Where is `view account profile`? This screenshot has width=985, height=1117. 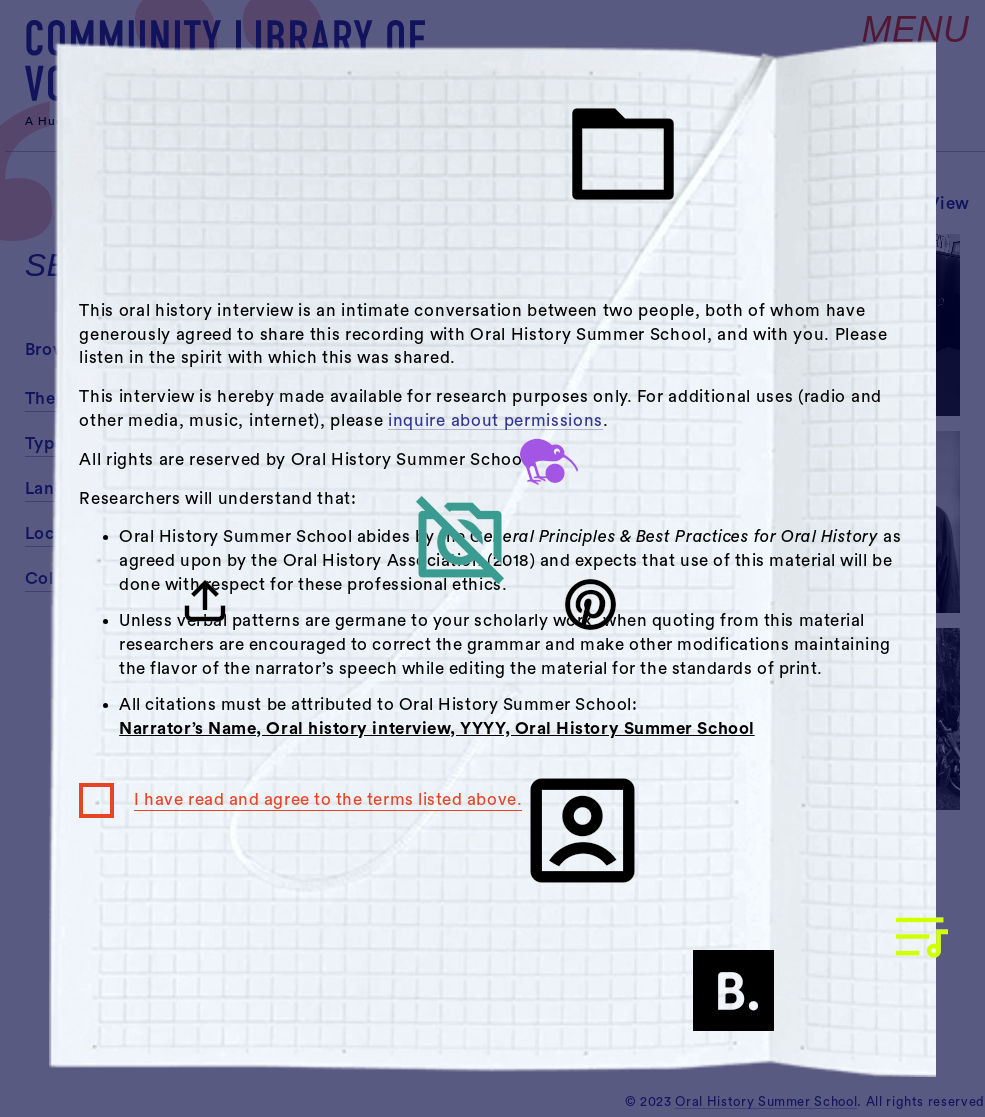
view account profile is located at coordinates (582, 830).